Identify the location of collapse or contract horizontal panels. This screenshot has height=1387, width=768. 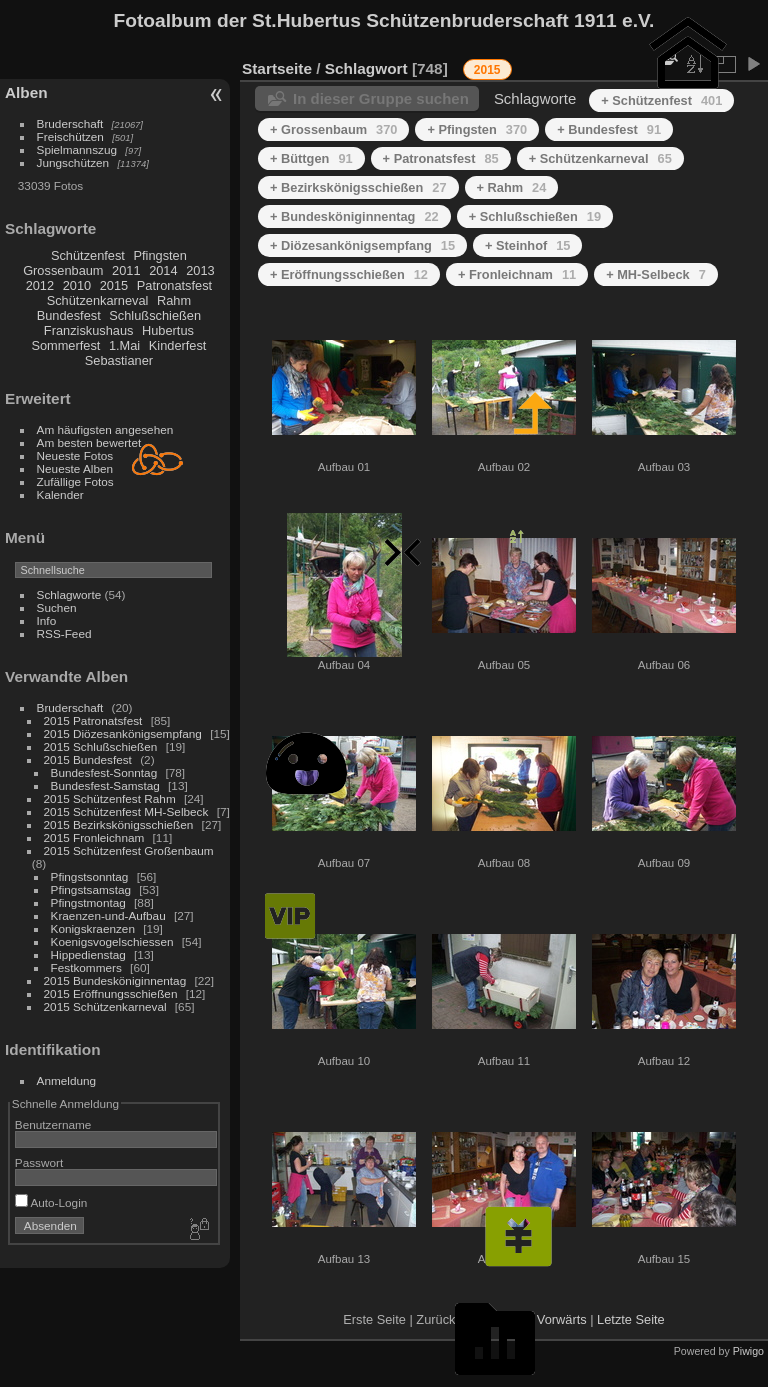
(402, 552).